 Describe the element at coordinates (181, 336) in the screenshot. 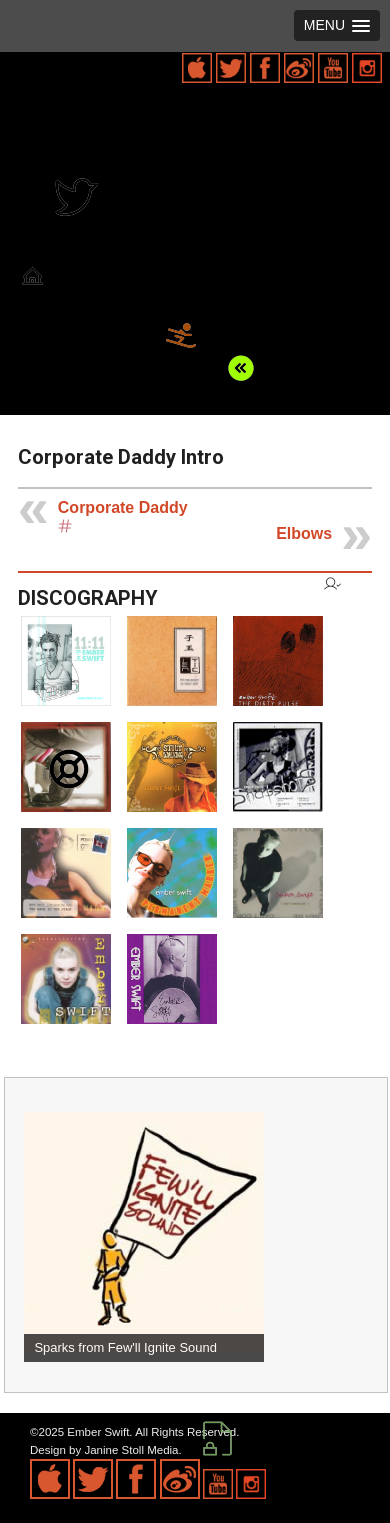

I see `indicates skiing or winter sports activity` at that location.